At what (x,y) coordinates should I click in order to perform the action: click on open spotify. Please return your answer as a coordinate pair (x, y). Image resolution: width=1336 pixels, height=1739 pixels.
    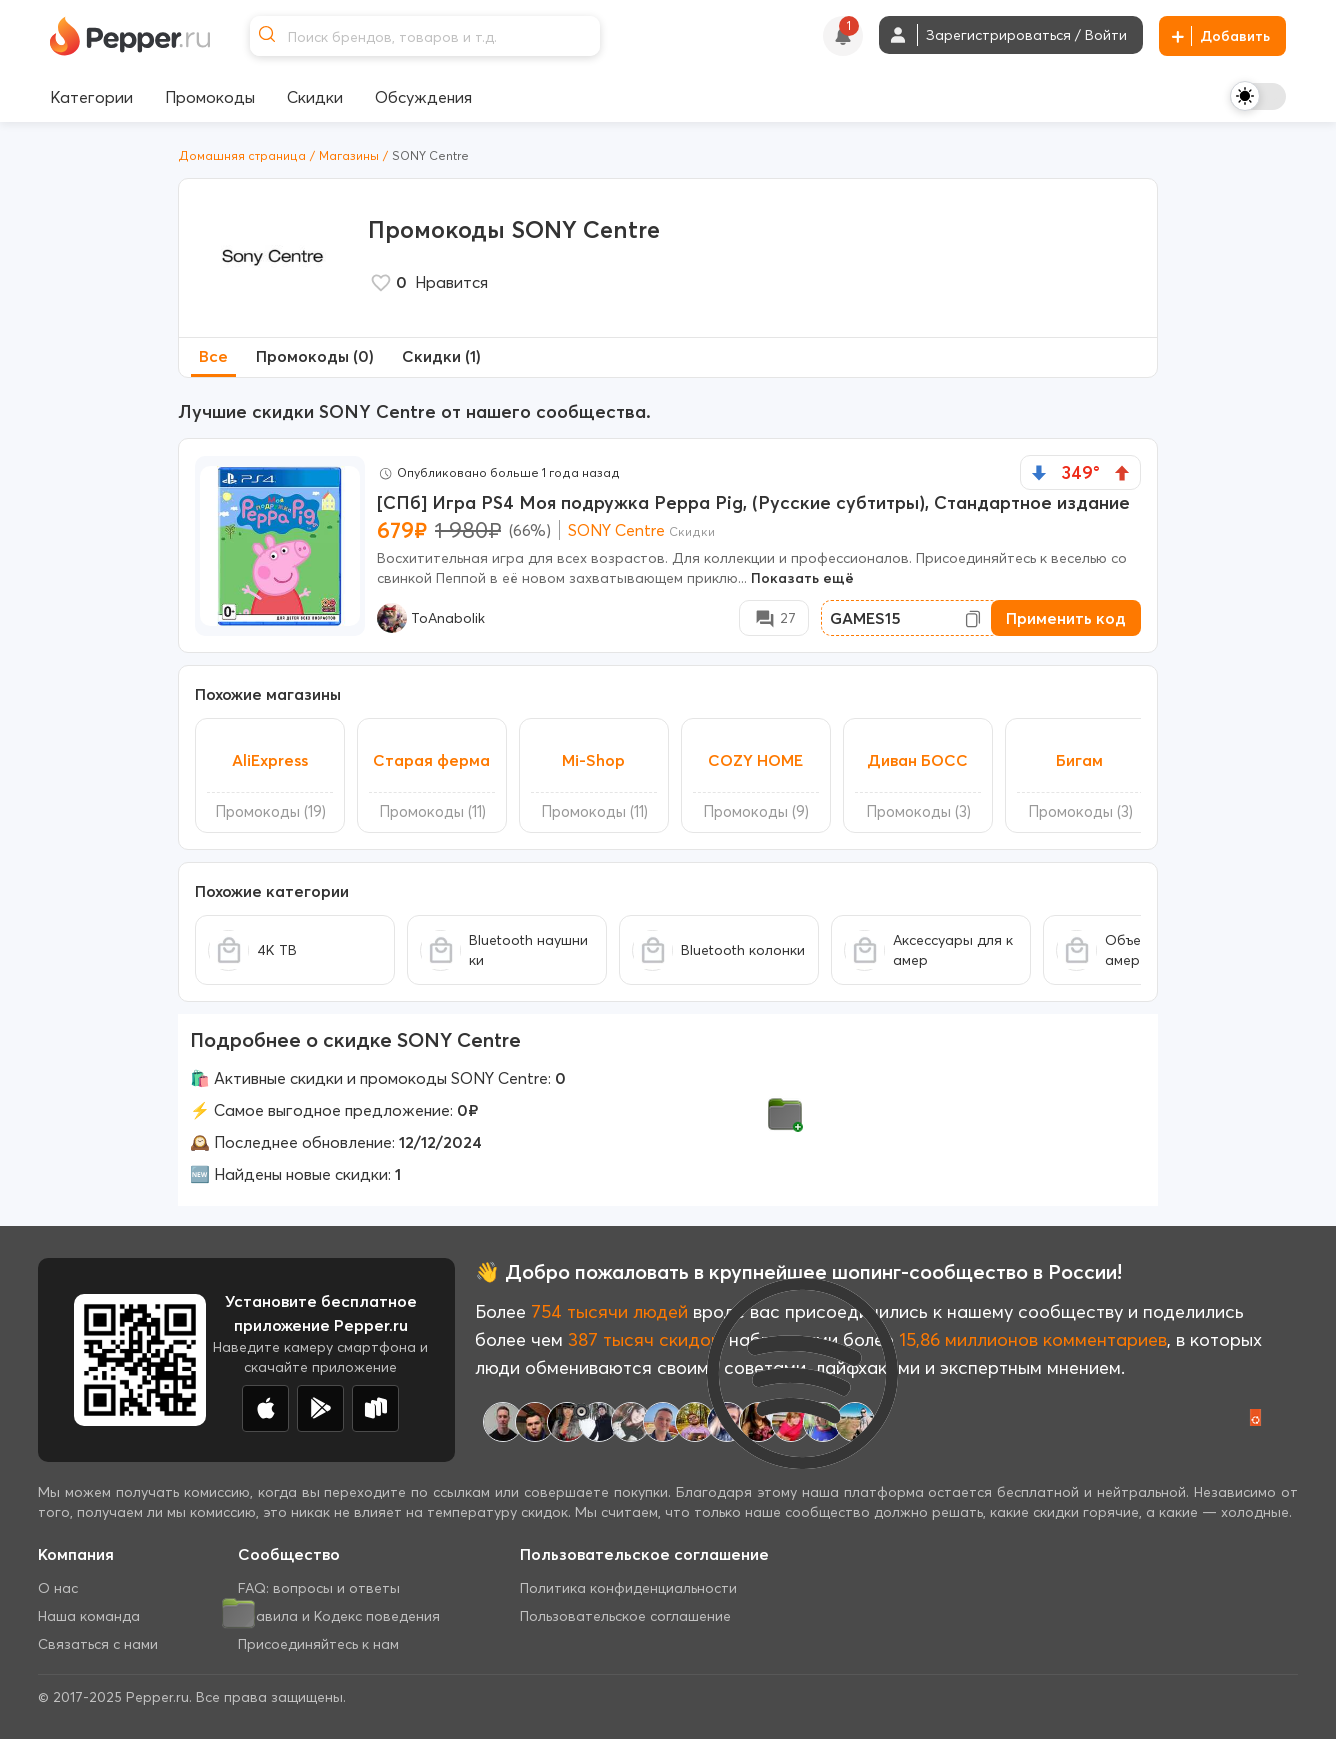
    Looking at the image, I should click on (802, 1373).